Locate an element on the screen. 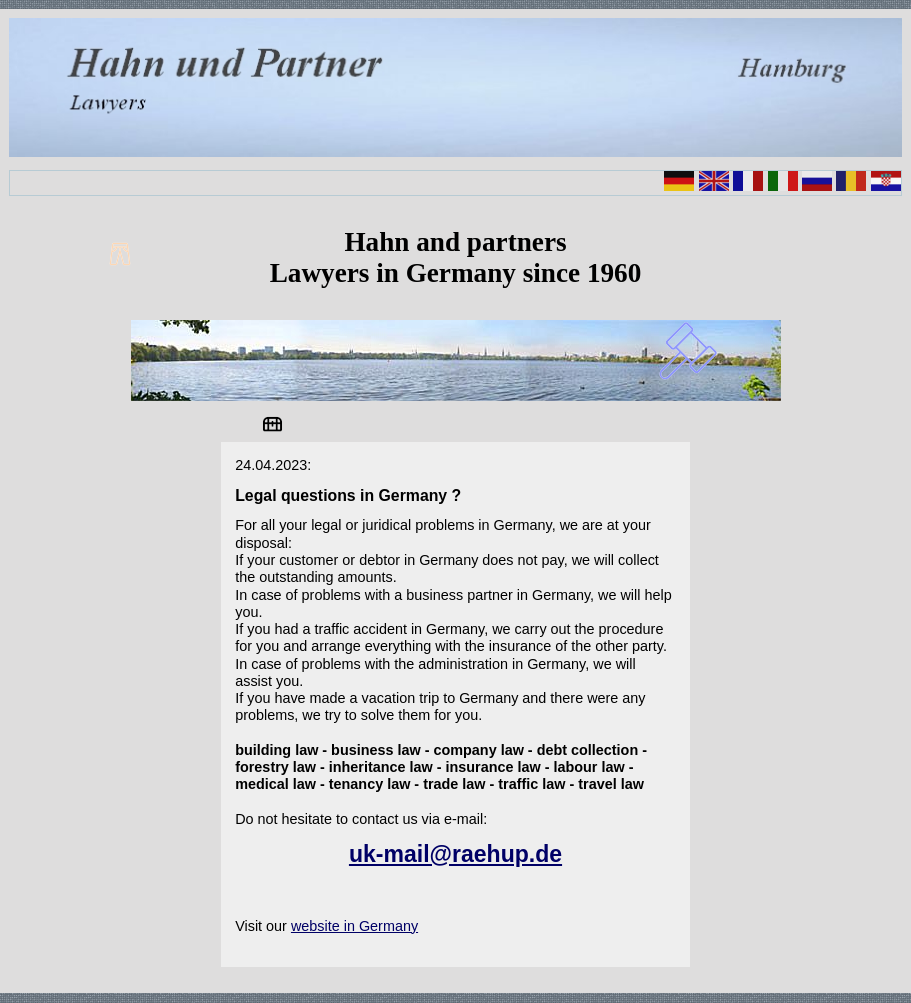 This screenshot has height=1003, width=911. access stored rewards or collectibles is located at coordinates (272, 424).